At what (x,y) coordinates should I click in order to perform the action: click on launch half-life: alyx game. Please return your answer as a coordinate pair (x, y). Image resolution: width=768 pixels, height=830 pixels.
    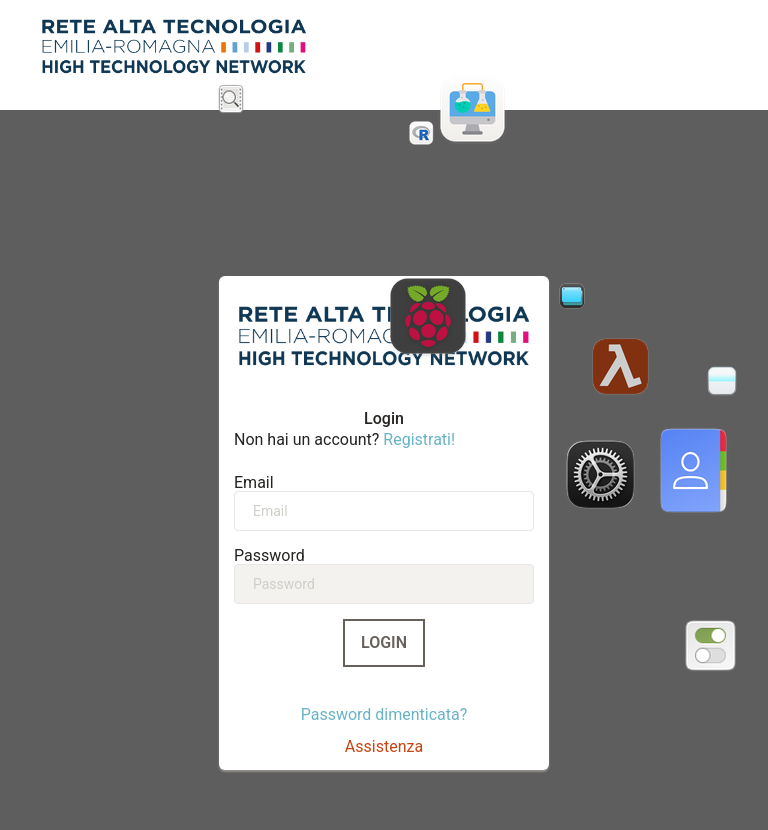
    Looking at the image, I should click on (620, 366).